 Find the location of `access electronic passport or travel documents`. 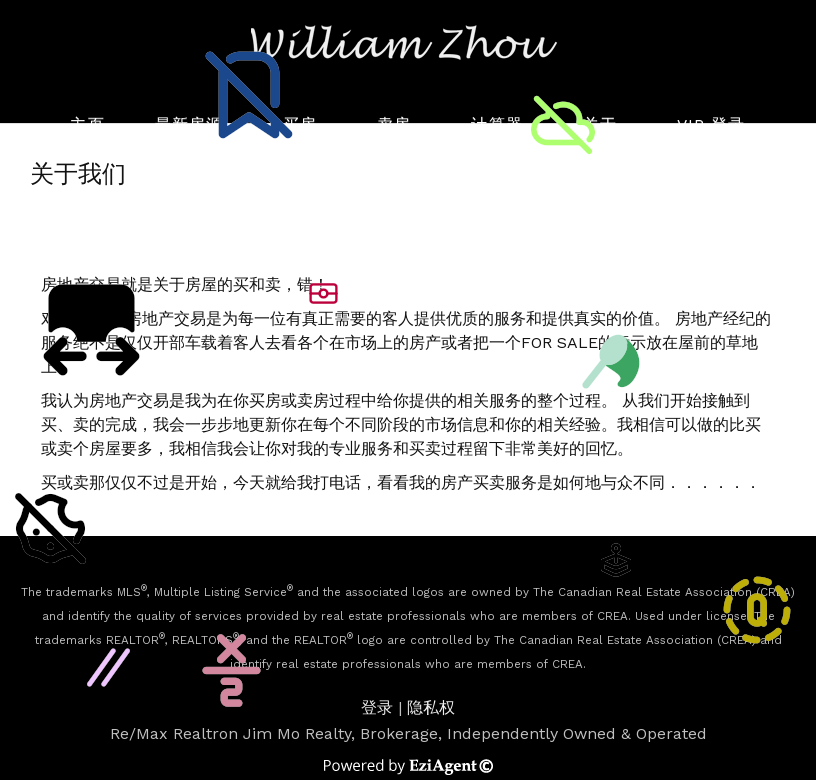

access electronic passport or travel documents is located at coordinates (323, 293).